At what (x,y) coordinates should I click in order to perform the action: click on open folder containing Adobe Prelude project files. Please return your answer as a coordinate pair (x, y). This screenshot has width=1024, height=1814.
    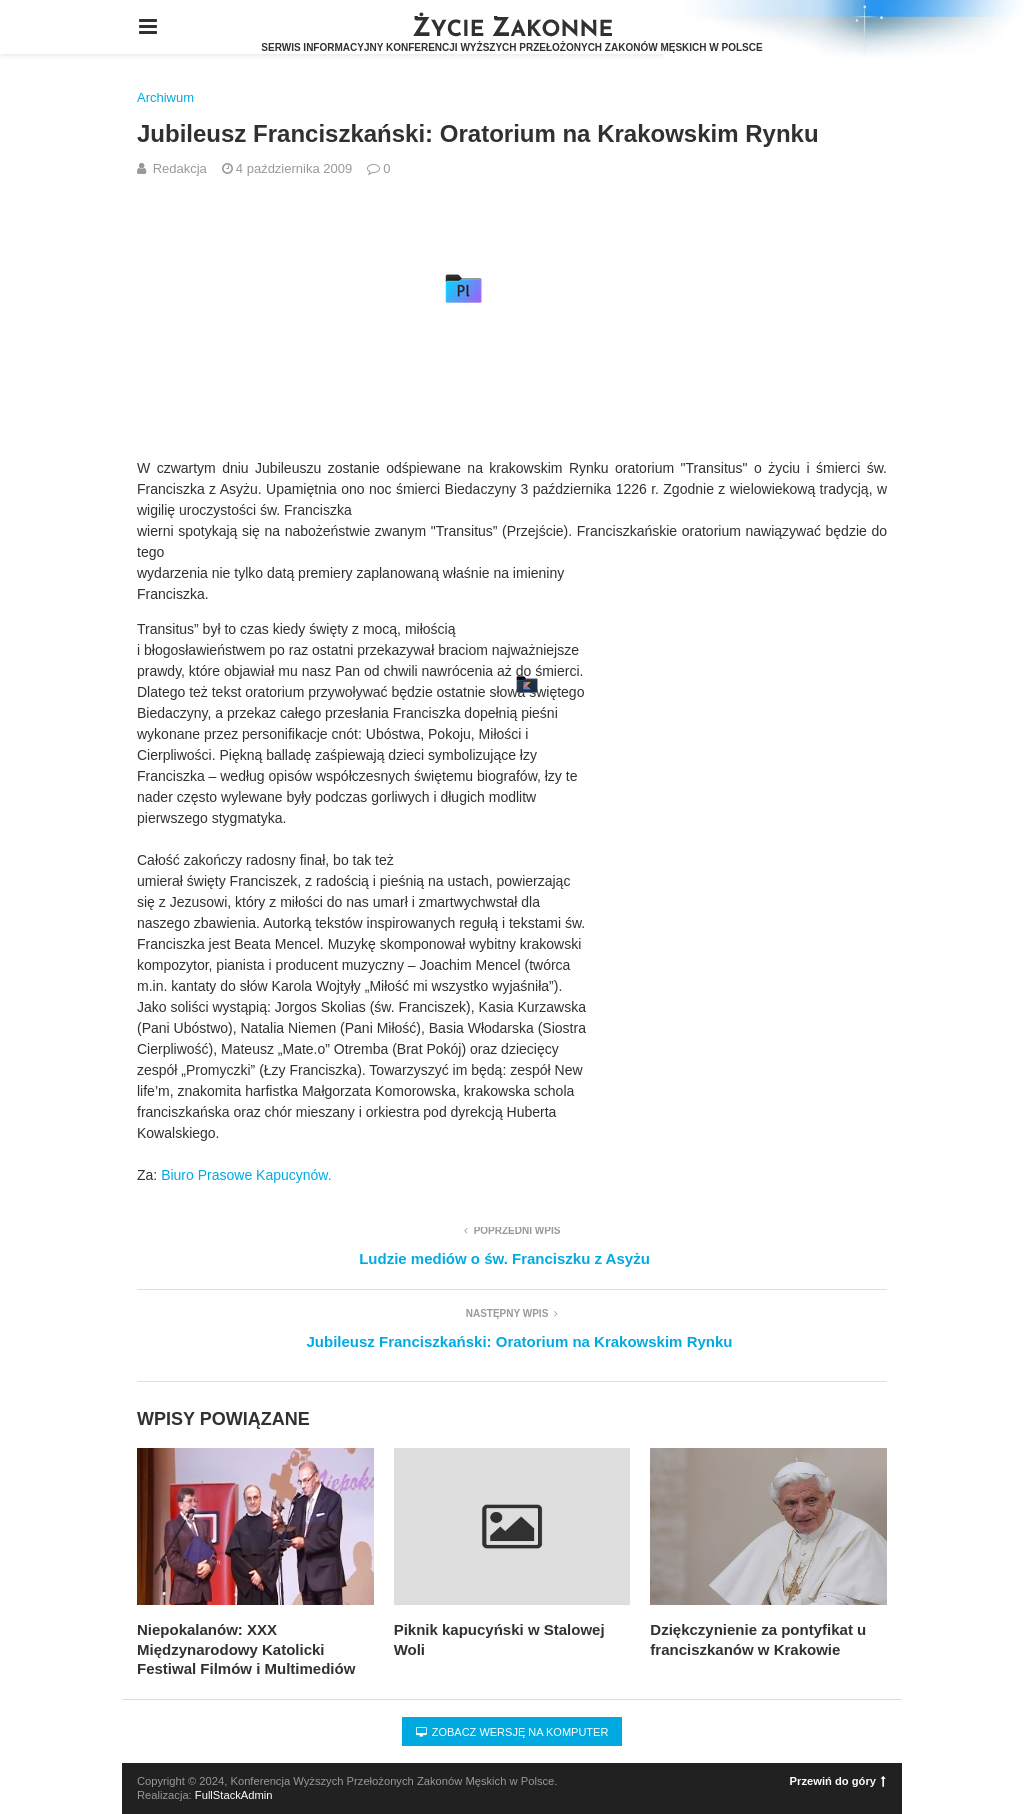
    Looking at the image, I should click on (463, 289).